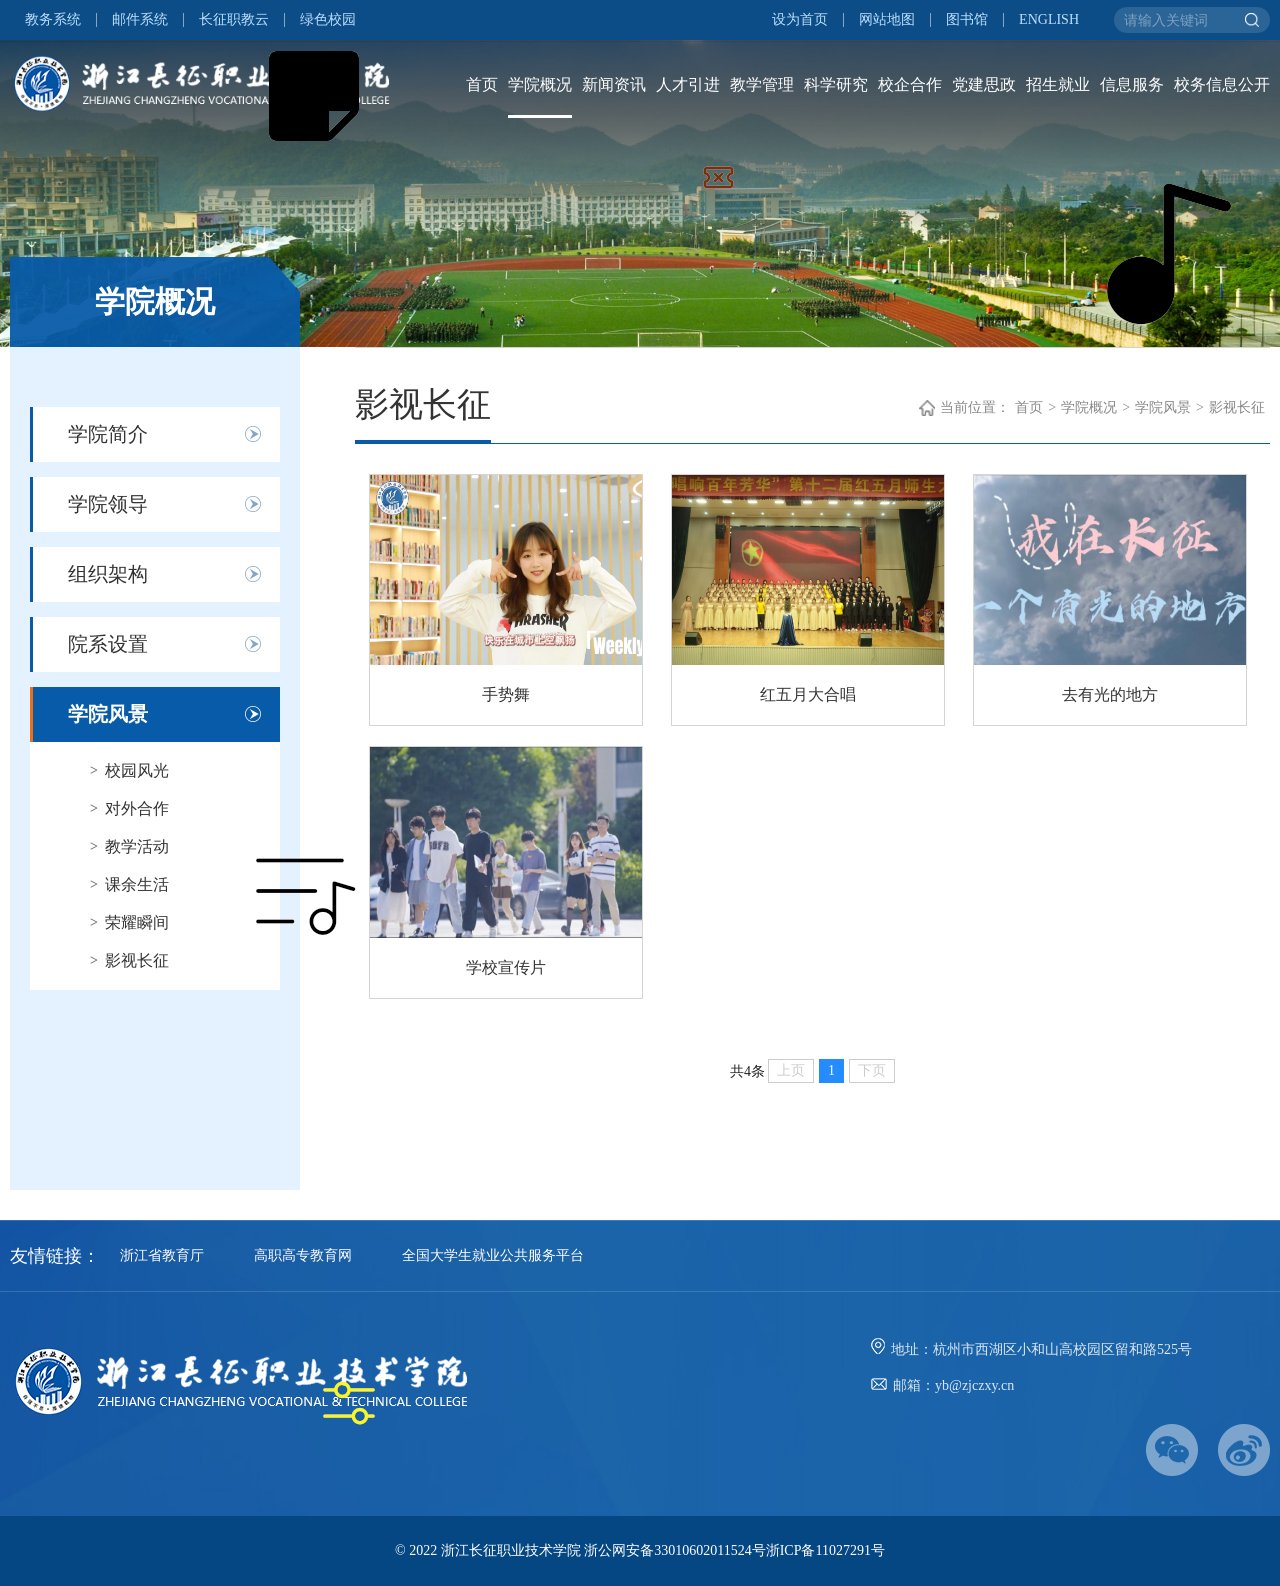 The height and width of the screenshot is (1586, 1280). What do you see at coordinates (314, 96) in the screenshot?
I see `create a new note` at bounding box center [314, 96].